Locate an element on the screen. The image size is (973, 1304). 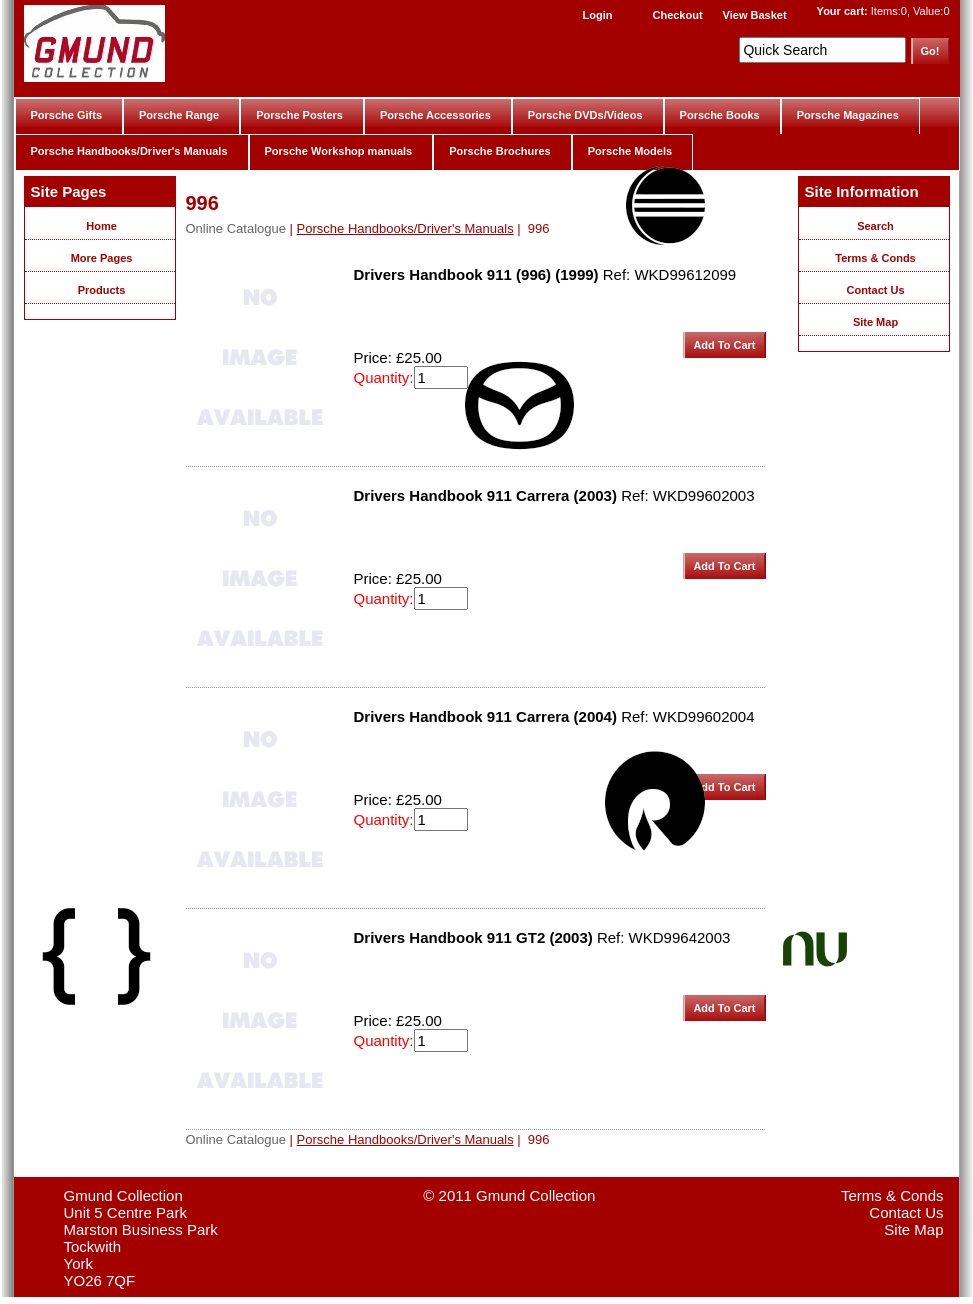
access code editor or development tools is located at coordinates (96, 956).